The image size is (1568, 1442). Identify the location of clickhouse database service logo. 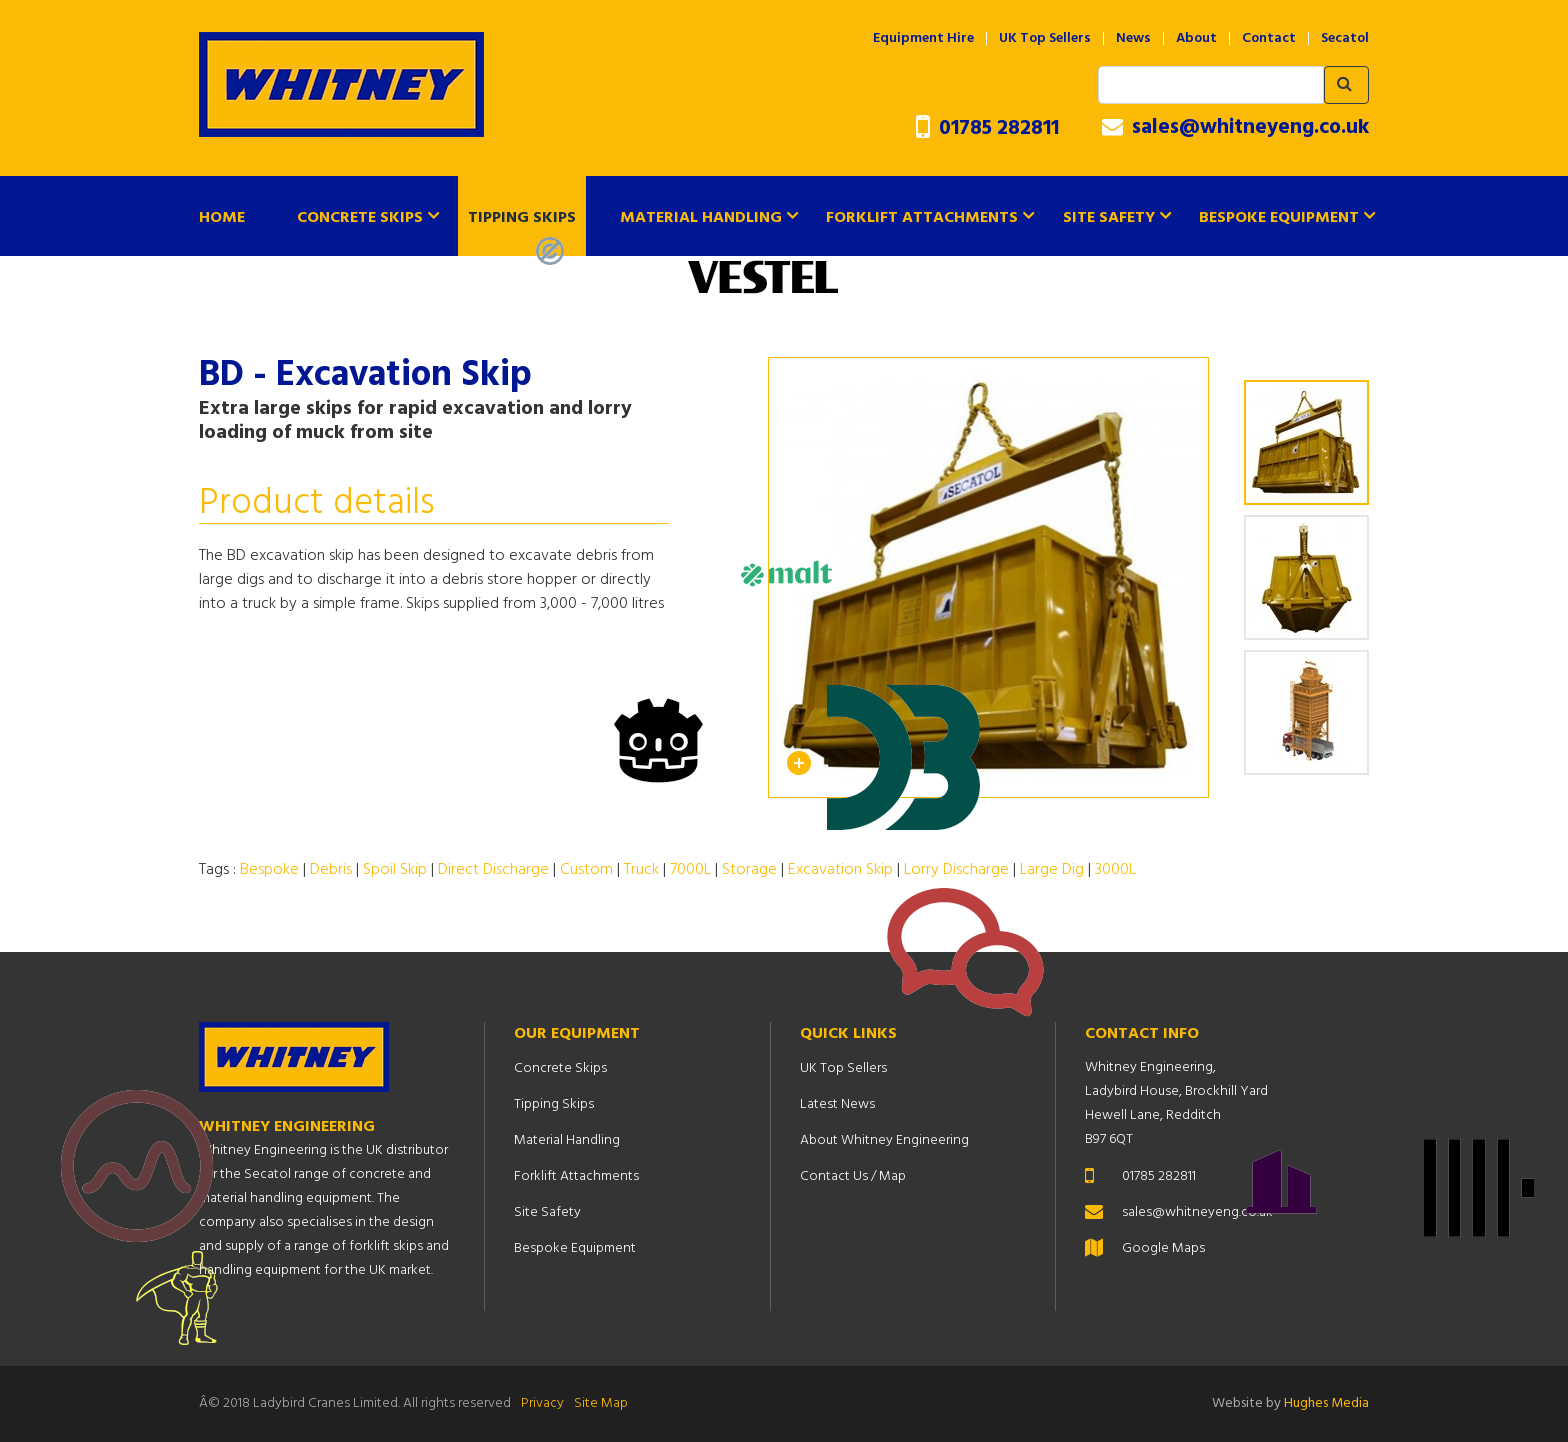
(1479, 1188).